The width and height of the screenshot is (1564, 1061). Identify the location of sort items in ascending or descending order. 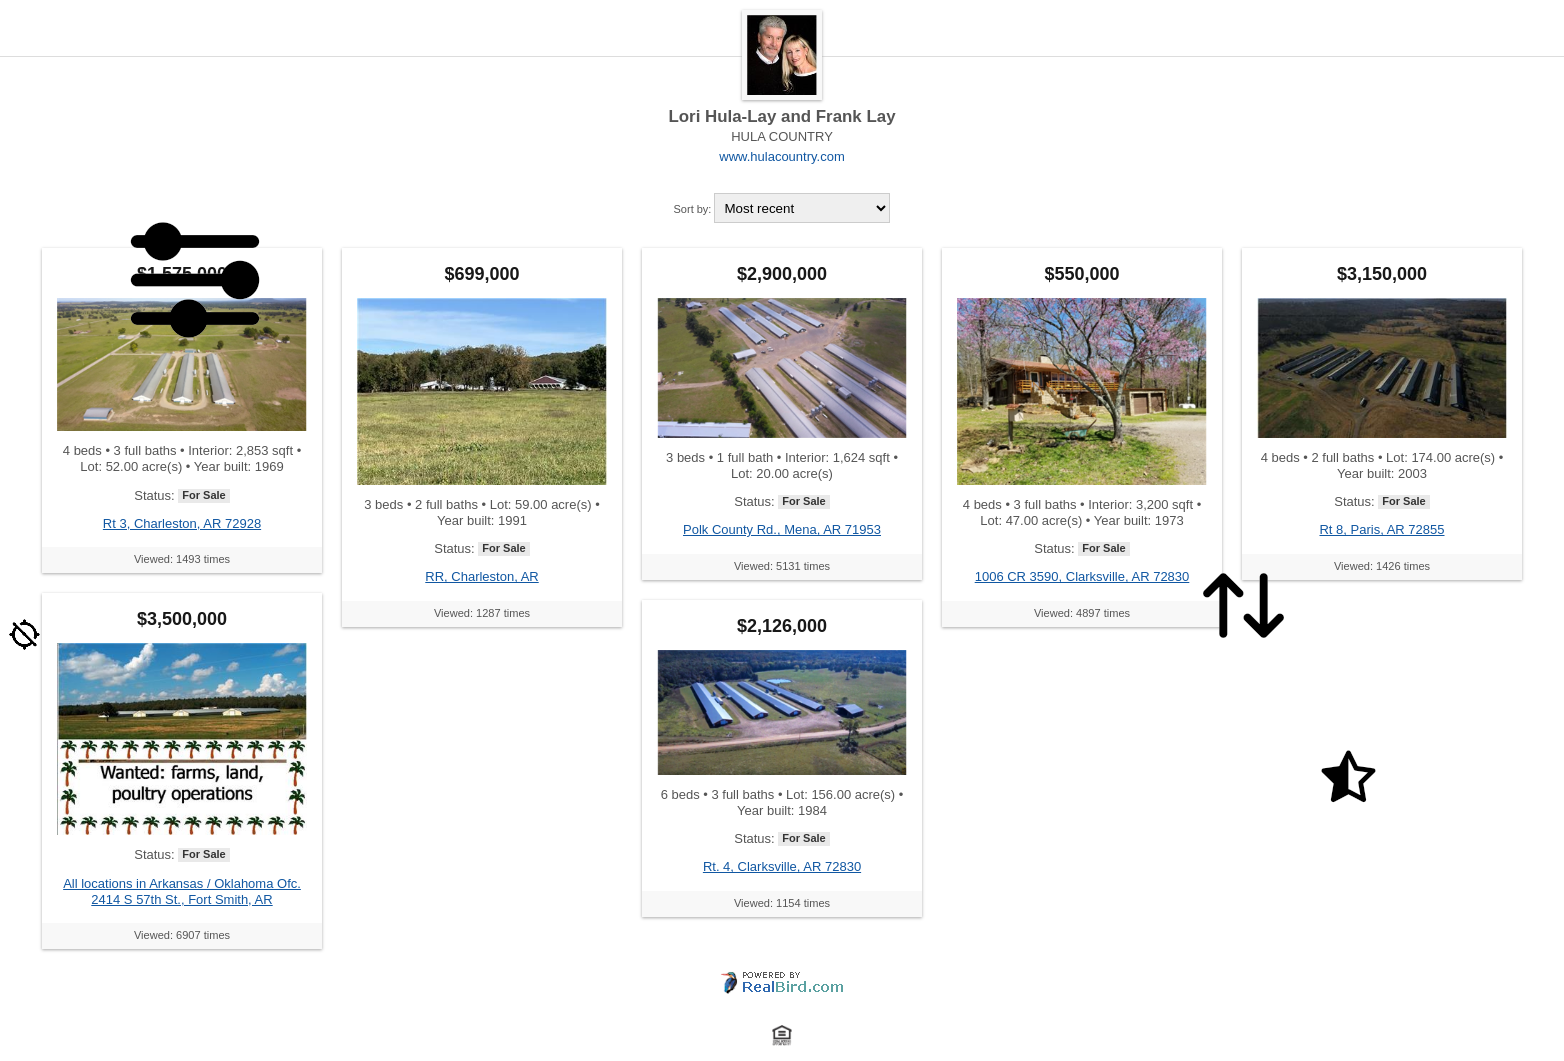
(1243, 605).